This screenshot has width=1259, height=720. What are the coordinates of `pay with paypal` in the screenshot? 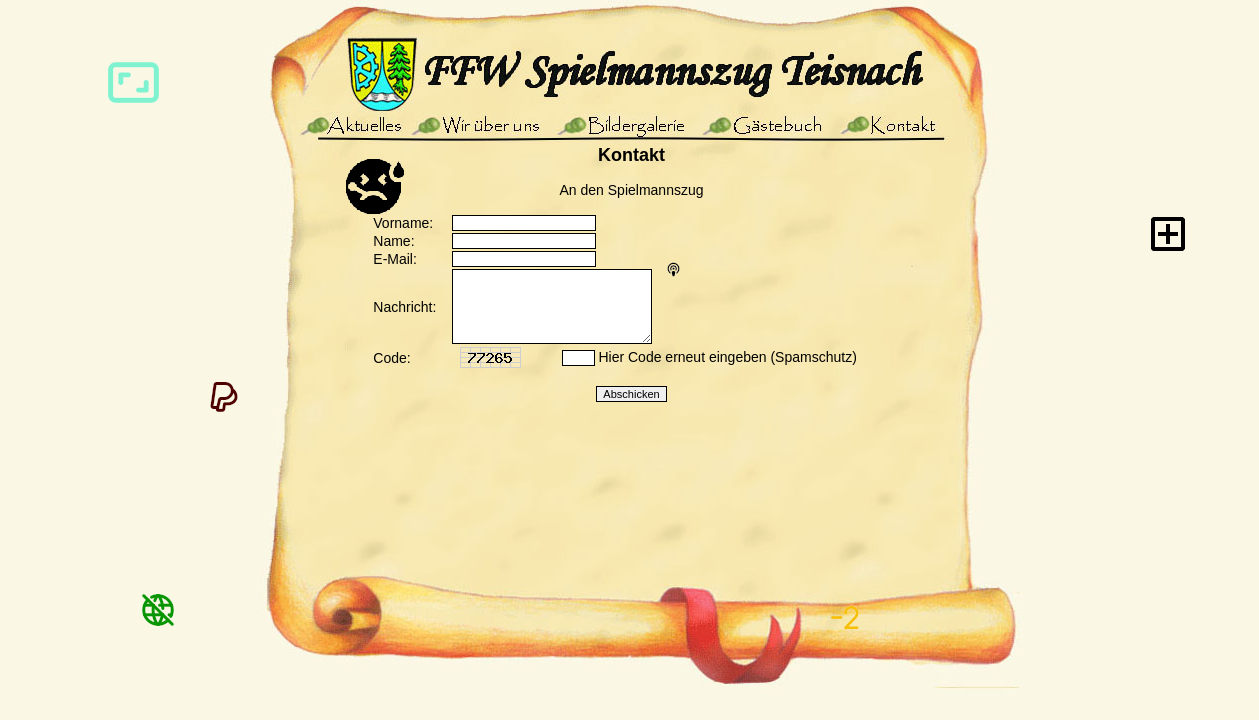 It's located at (224, 397).